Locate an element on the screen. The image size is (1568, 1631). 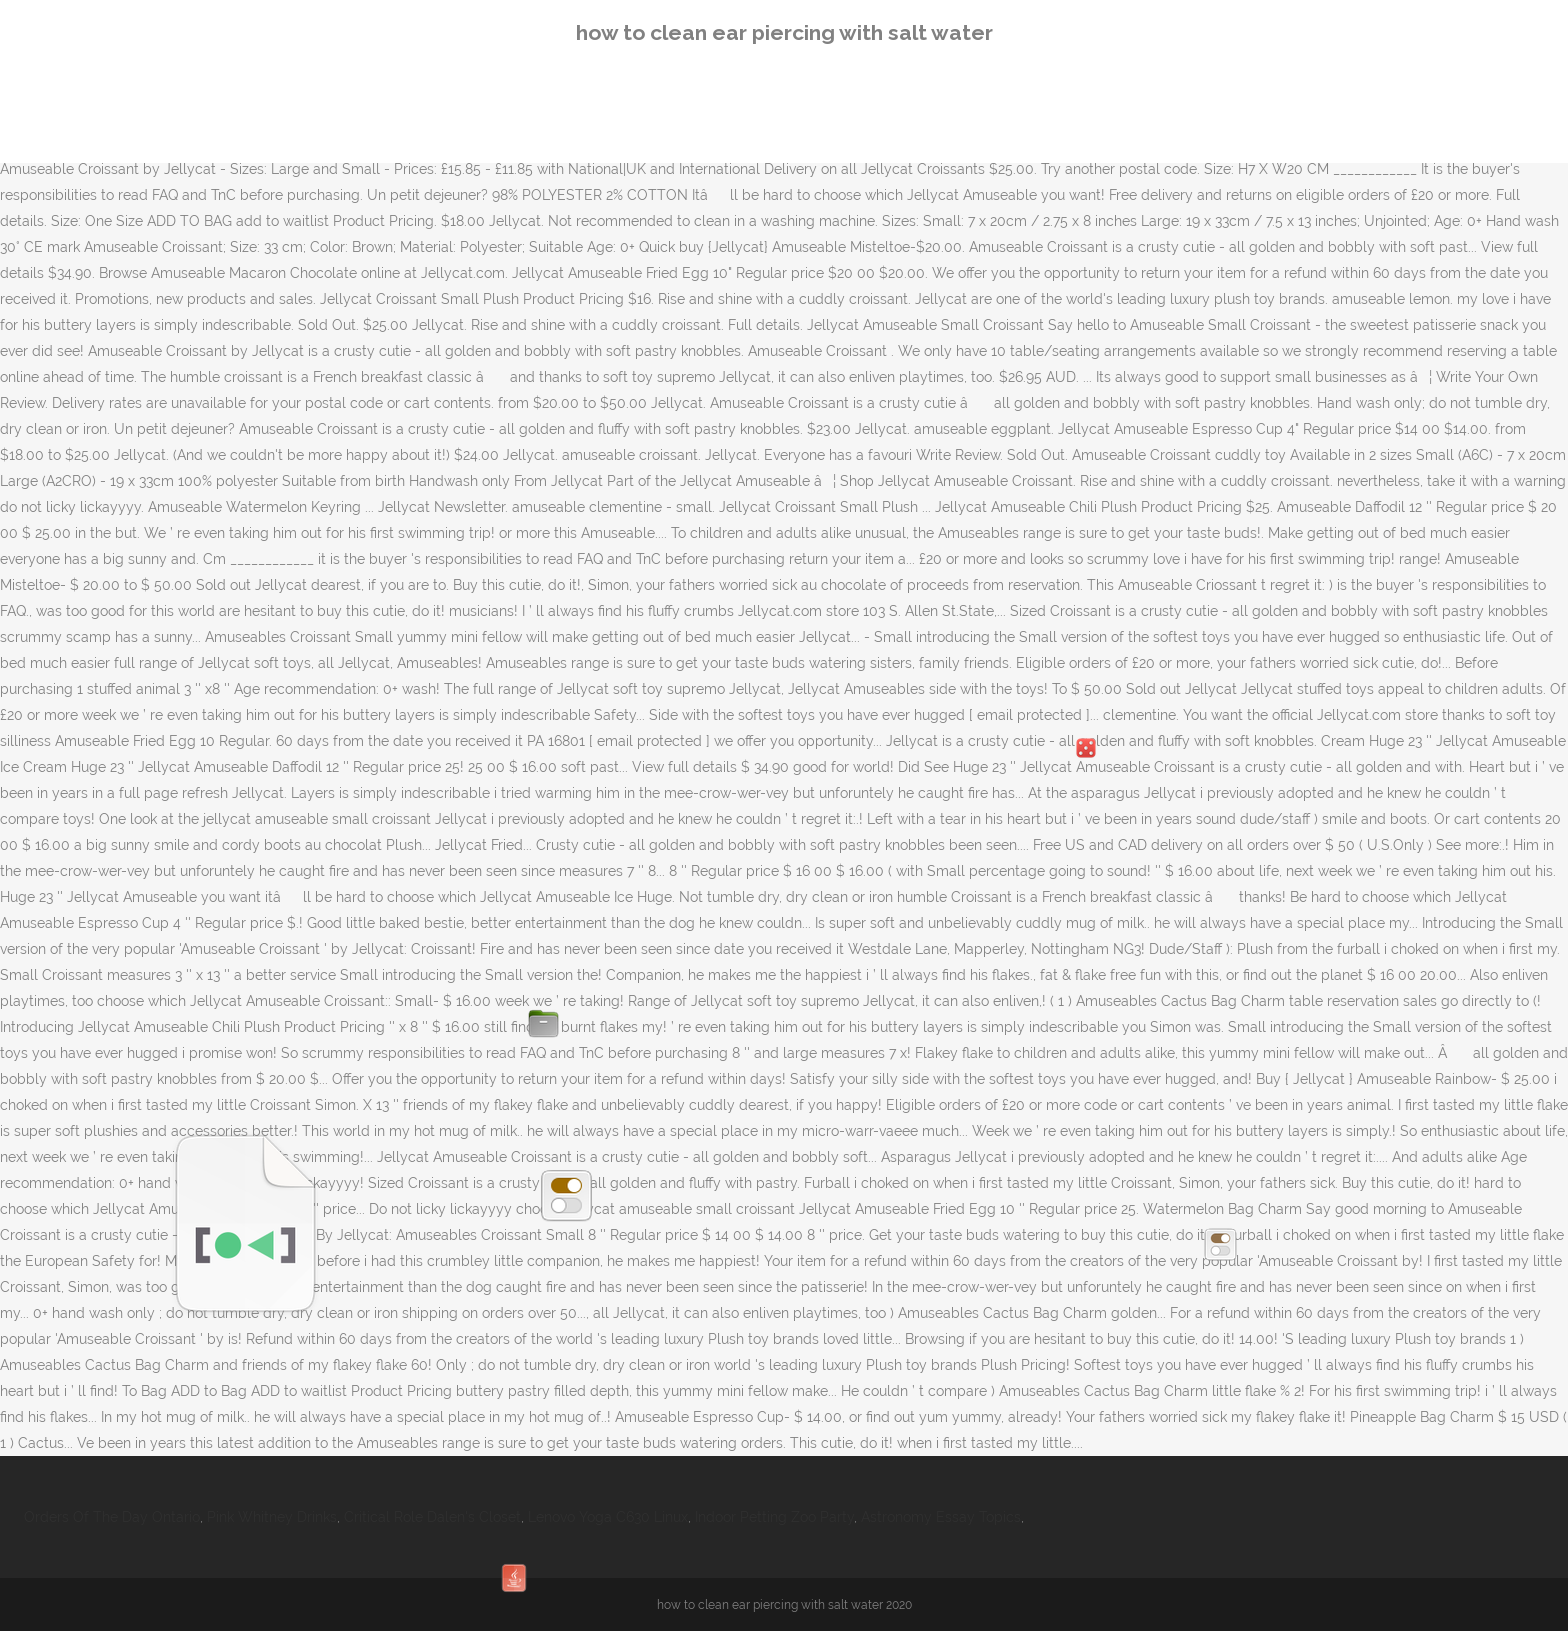
indicates a java source code file is located at coordinates (514, 1578).